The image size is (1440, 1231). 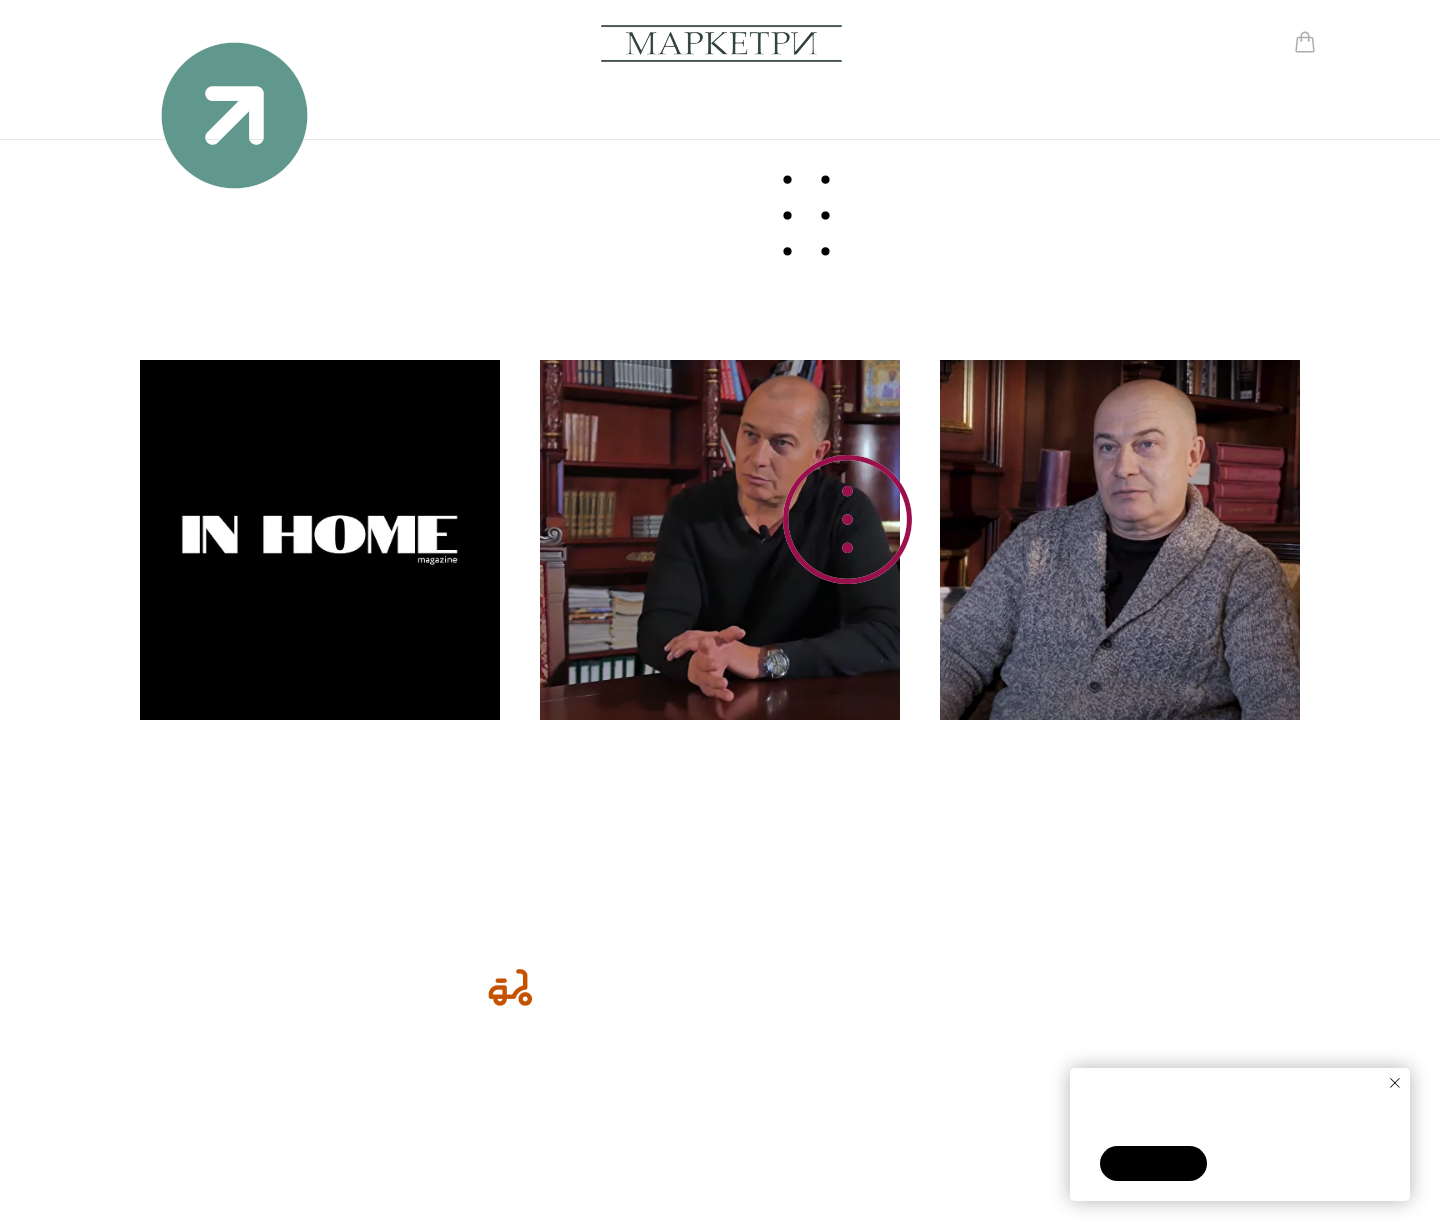 What do you see at coordinates (234, 115) in the screenshot?
I see `open link in new tab or window` at bounding box center [234, 115].